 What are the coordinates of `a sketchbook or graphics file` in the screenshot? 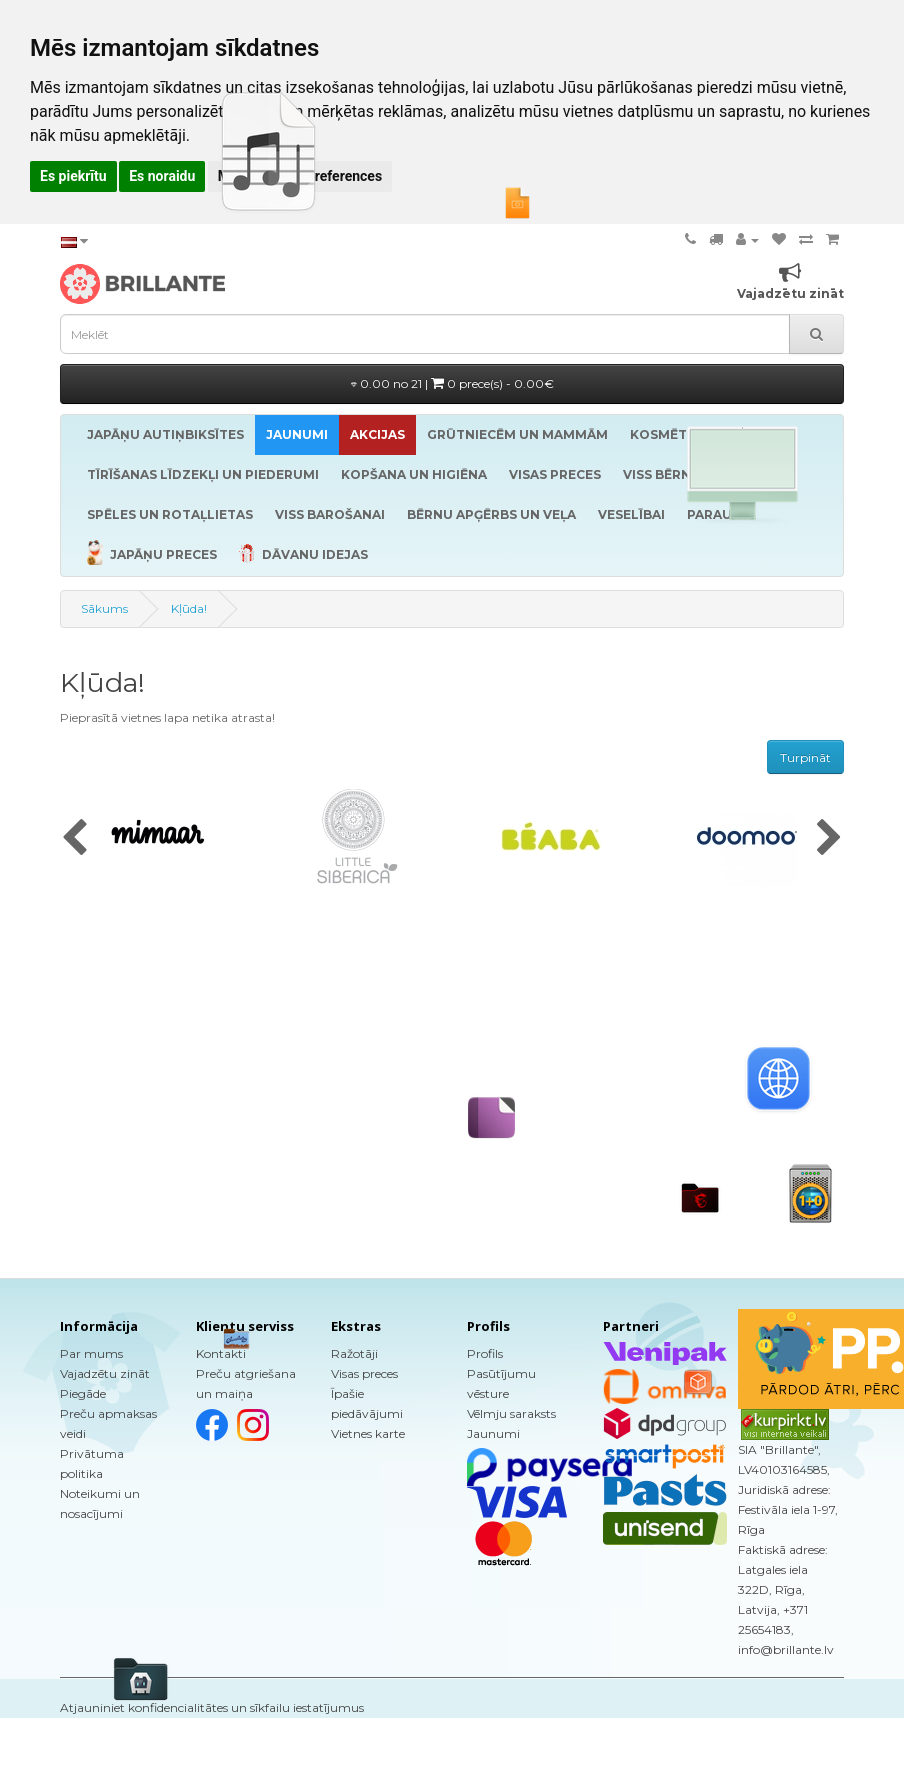 It's located at (517, 203).